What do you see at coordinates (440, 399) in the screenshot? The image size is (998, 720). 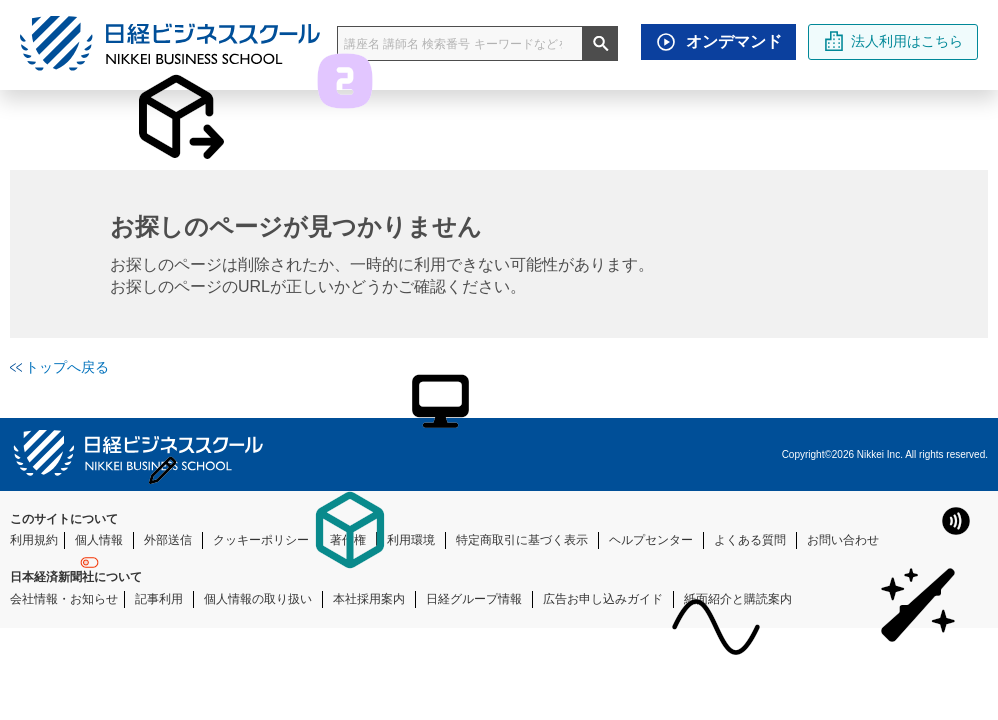 I see `switch to desktop view` at bounding box center [440, 399].